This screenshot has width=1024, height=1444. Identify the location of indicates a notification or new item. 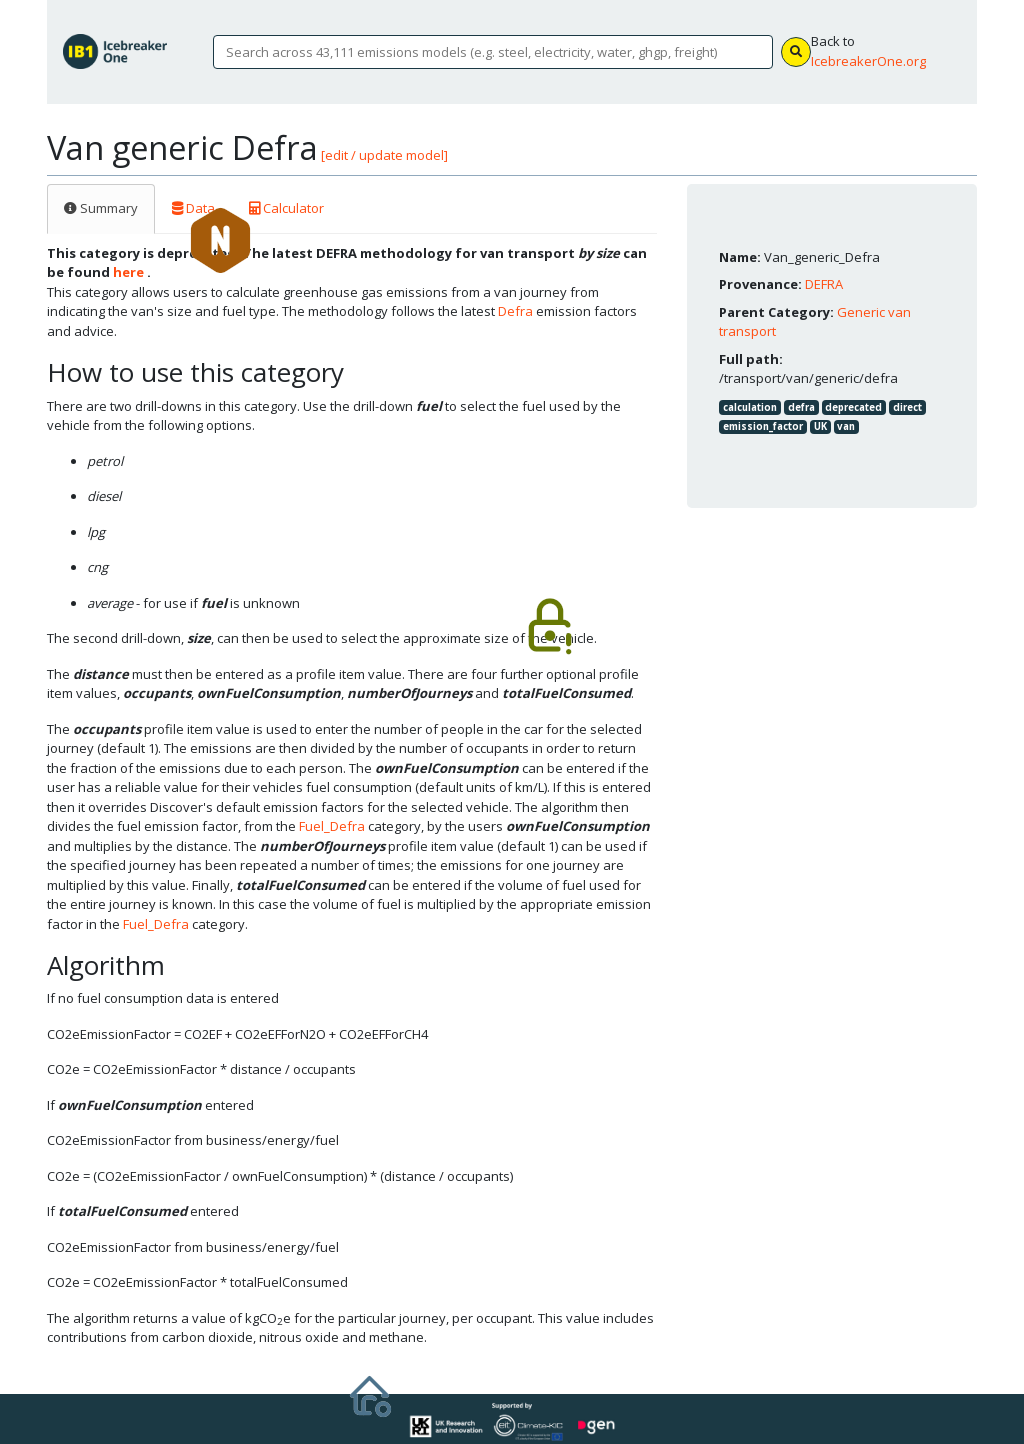
(220, 240).